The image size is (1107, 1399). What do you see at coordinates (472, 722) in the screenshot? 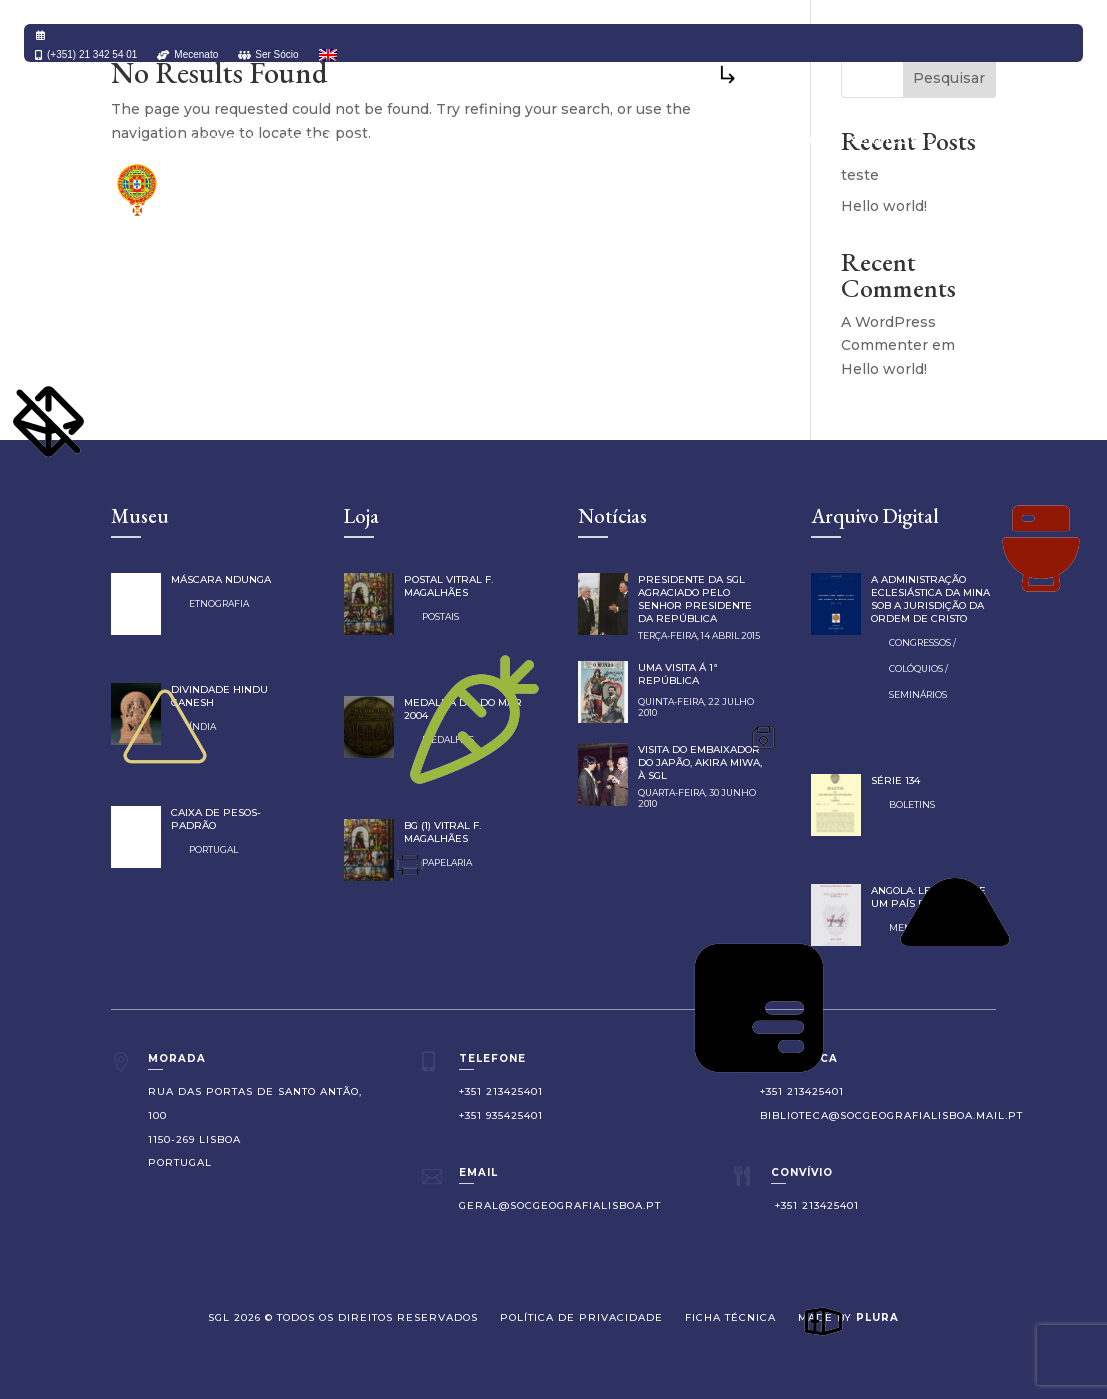
I see `browse vegetable or produce category` at bounding box center [472, 722].